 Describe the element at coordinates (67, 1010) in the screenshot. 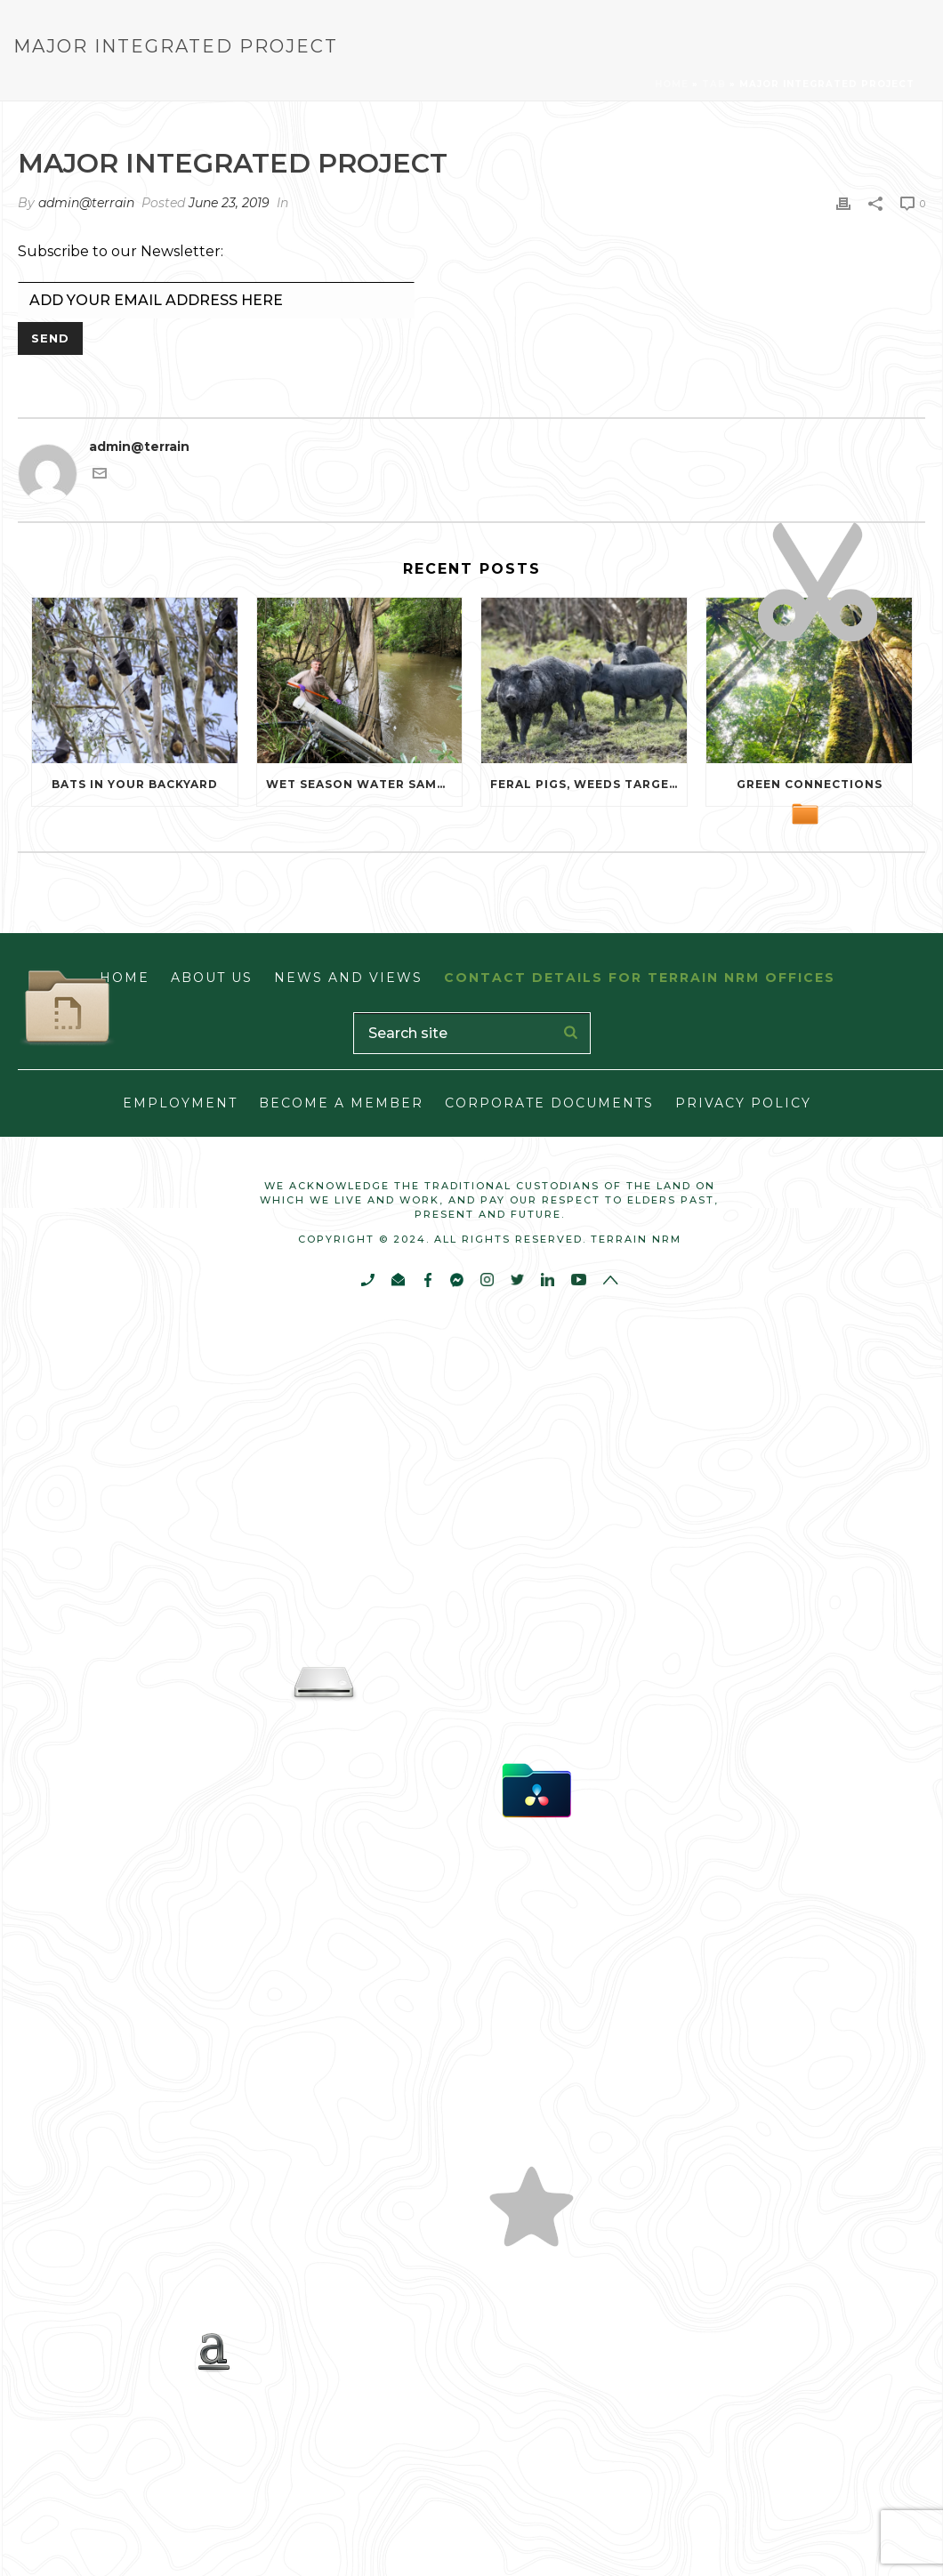

I see `access your templates folder` at that location.